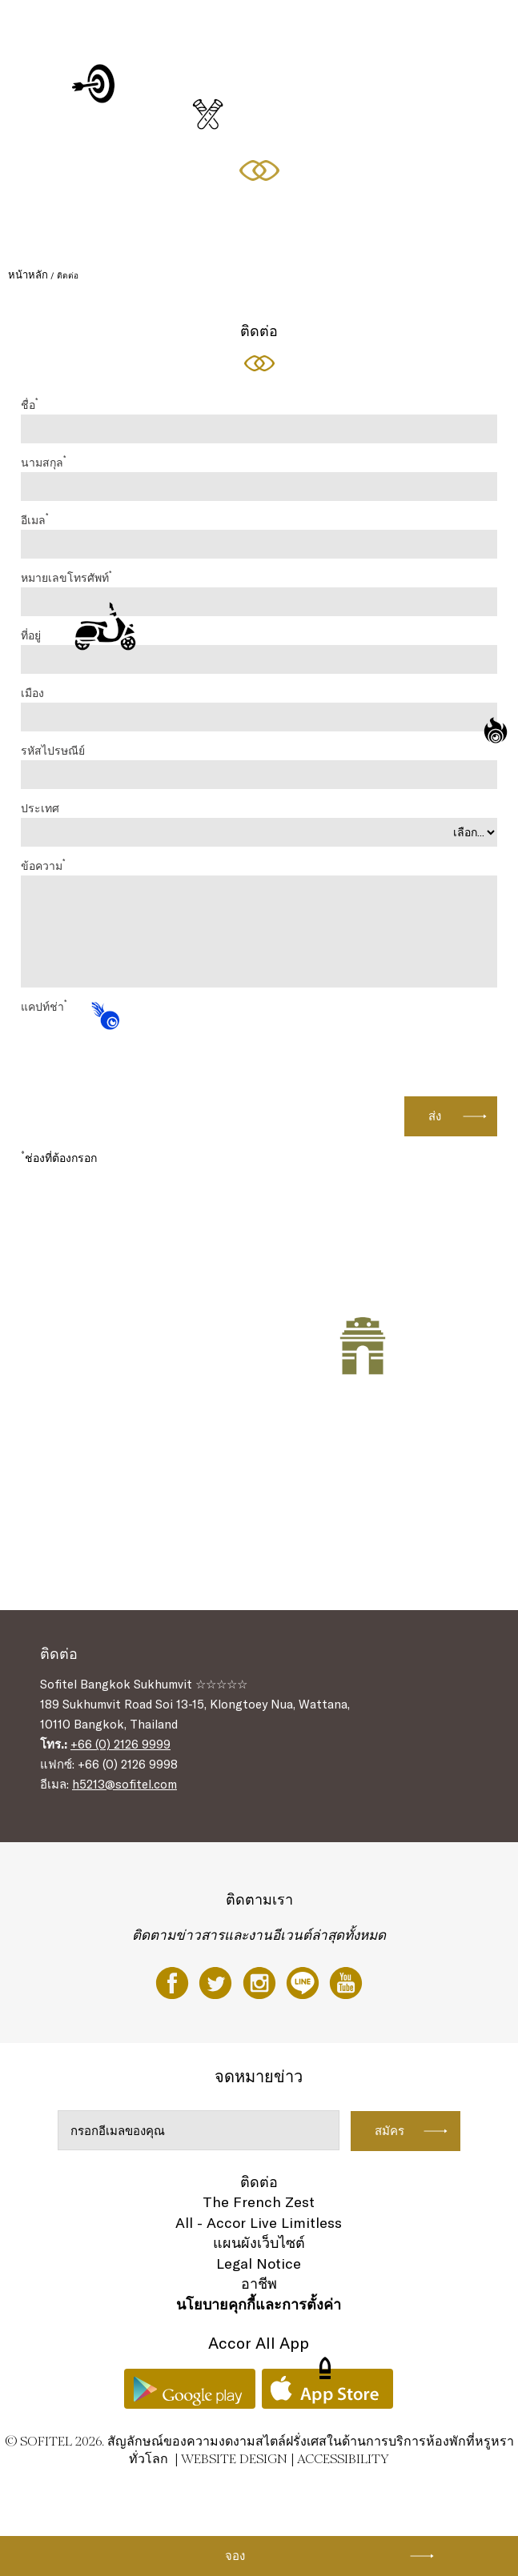  What do you see at coordinates (325, 2368) in the screenshot?
I see `select rifle weapon in game inventory` at bounding box center [325, 2368].